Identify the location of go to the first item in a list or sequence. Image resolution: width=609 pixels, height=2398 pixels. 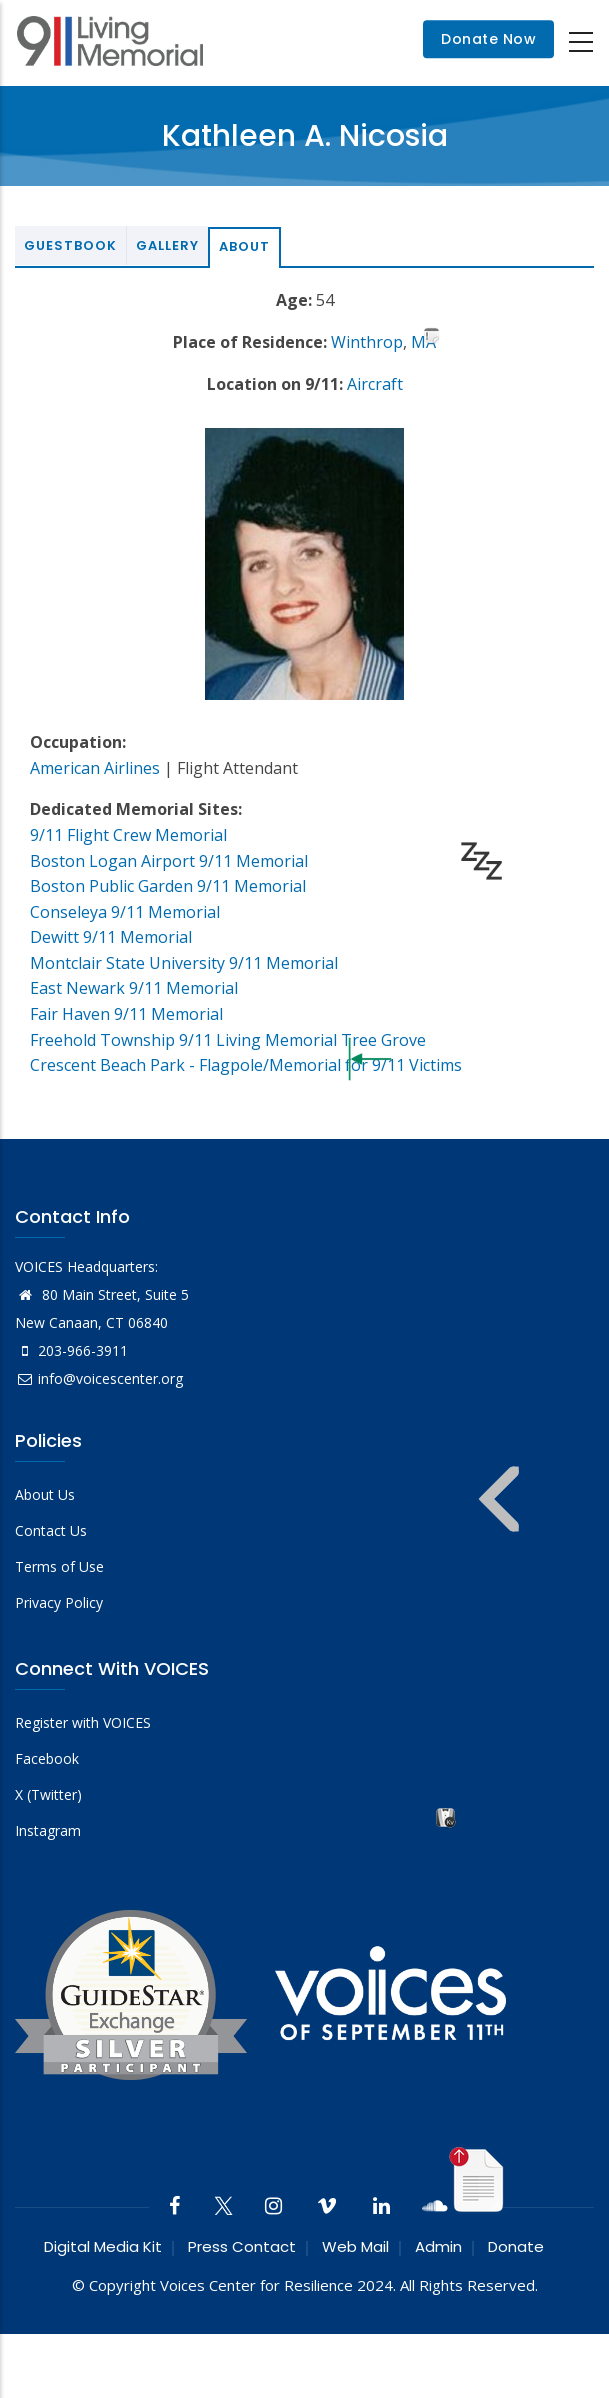
(370, 1059).